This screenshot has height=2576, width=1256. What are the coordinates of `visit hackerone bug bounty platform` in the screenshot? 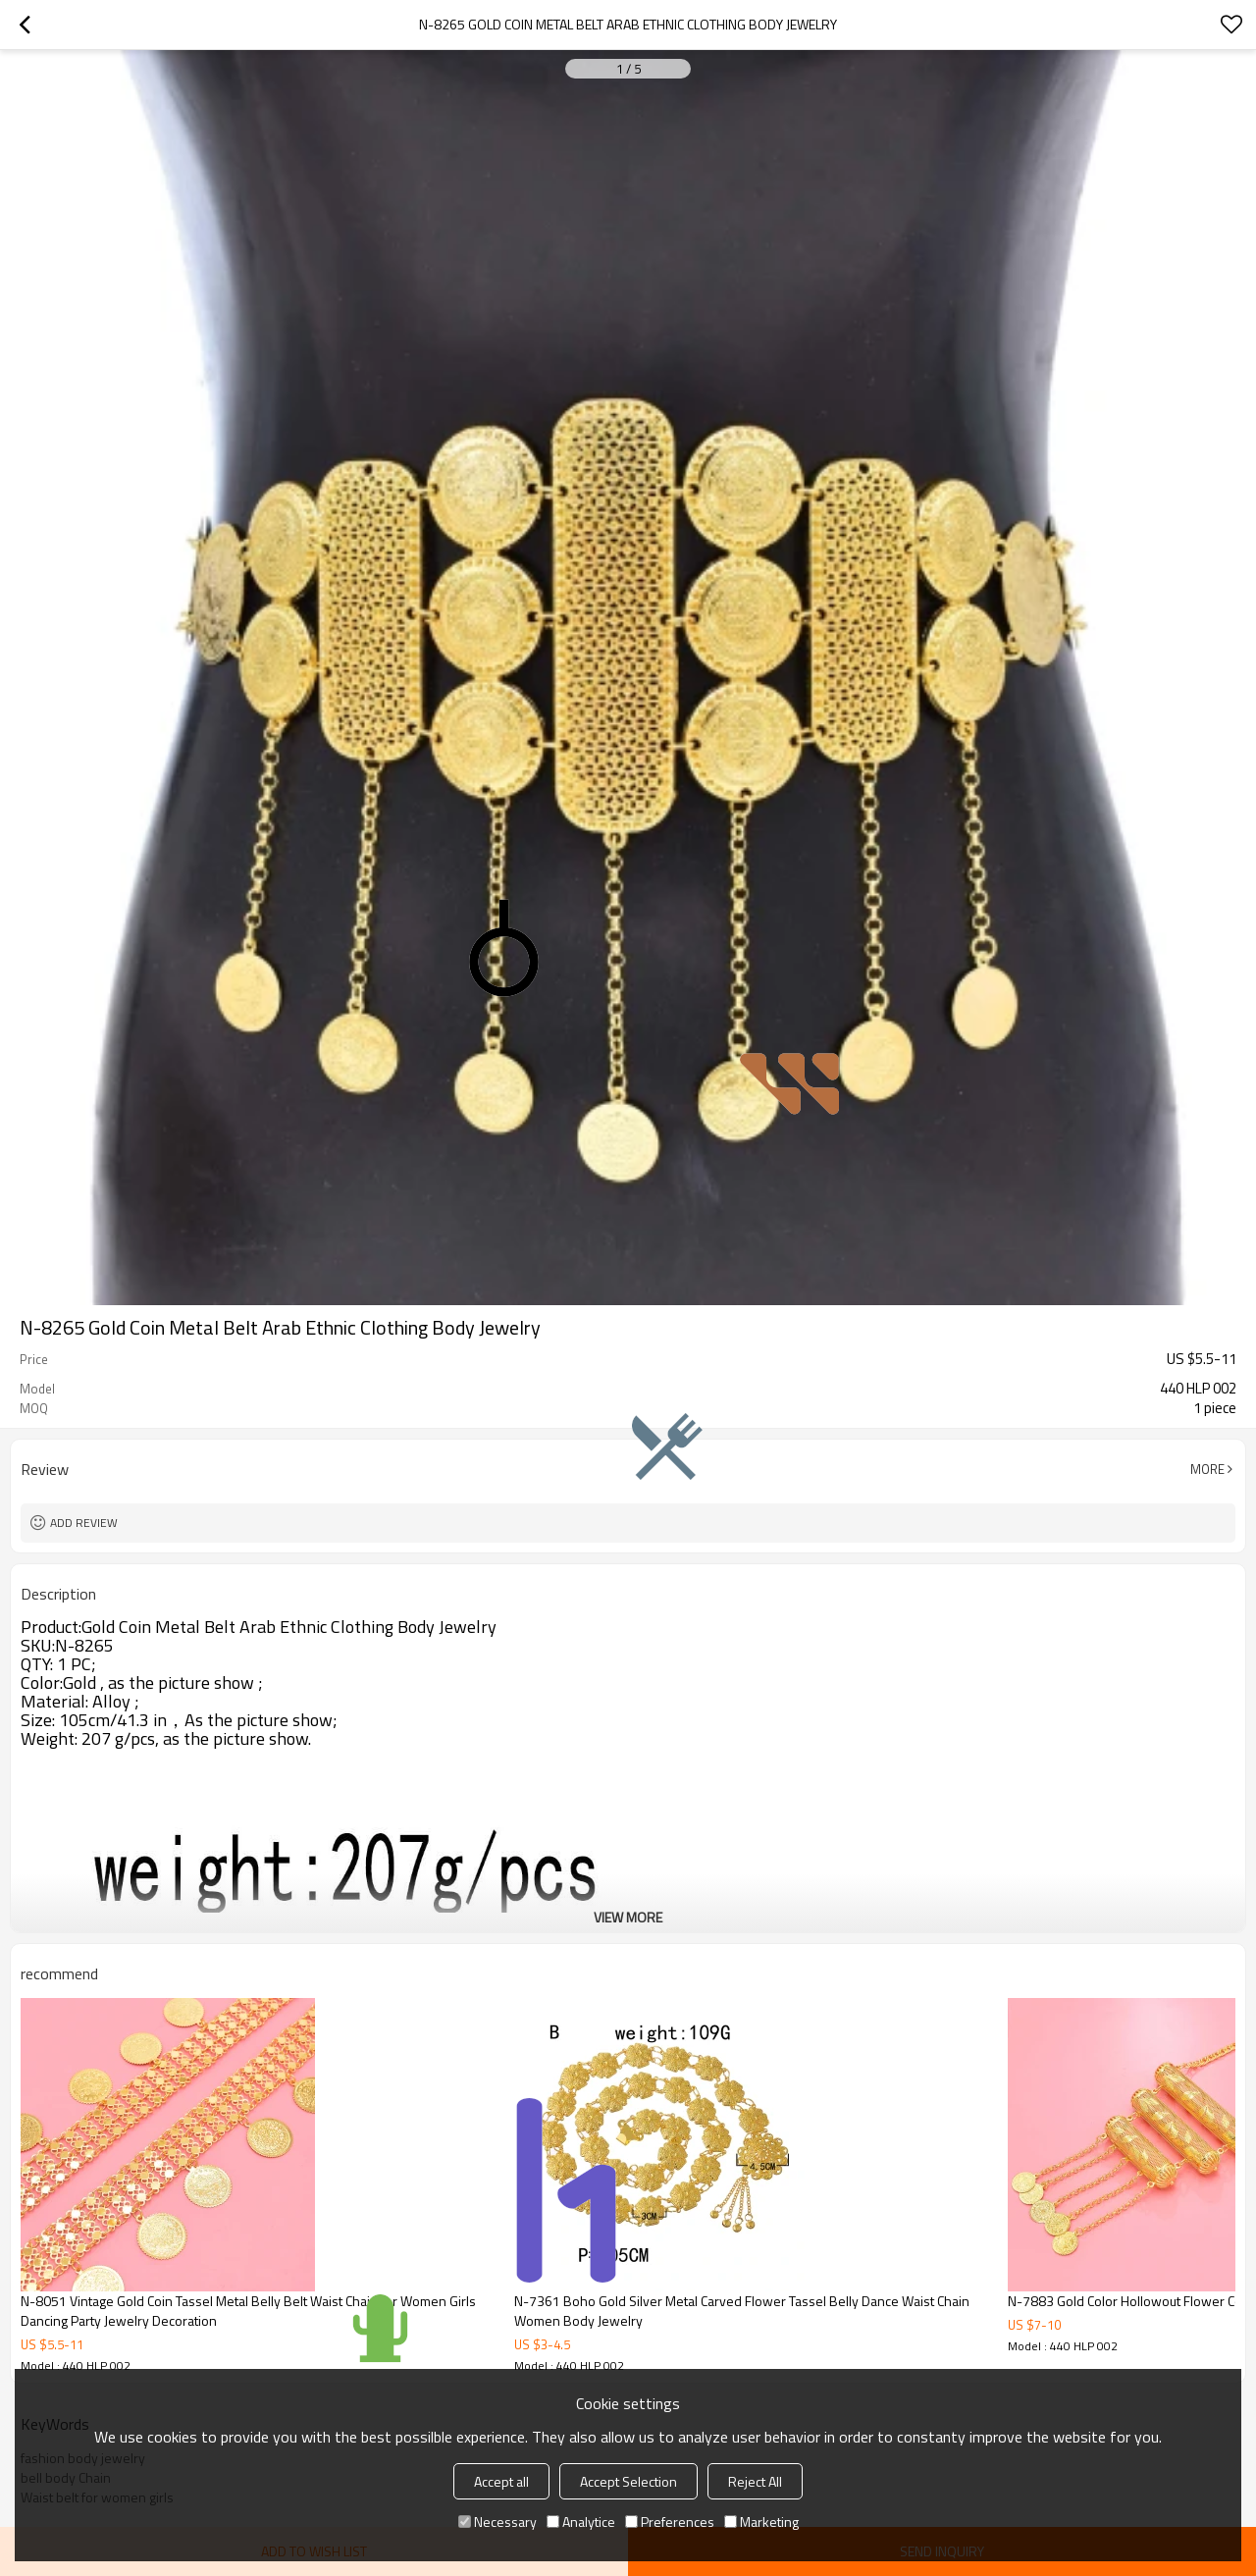 It's located at (566, 2190).